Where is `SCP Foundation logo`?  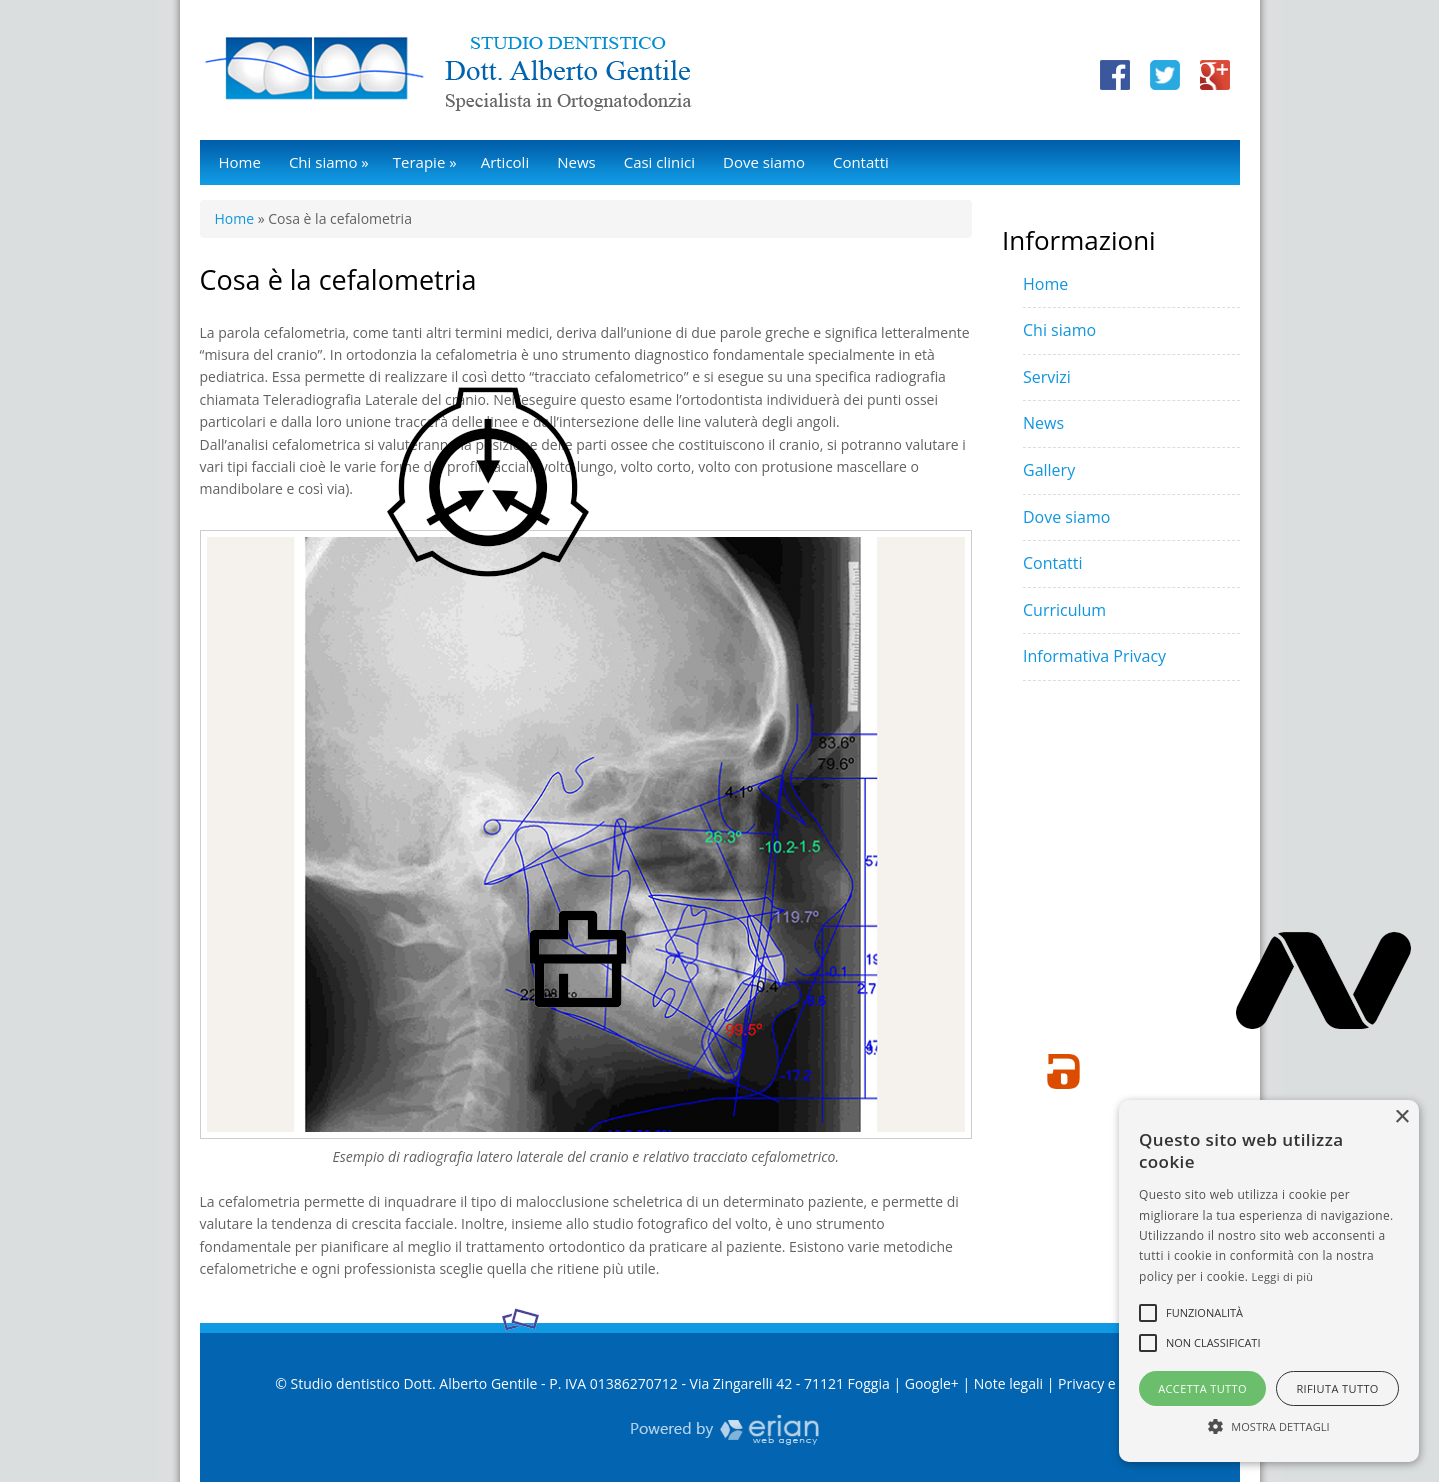 SCP Foundation logo is located at coordinates (488, 482).